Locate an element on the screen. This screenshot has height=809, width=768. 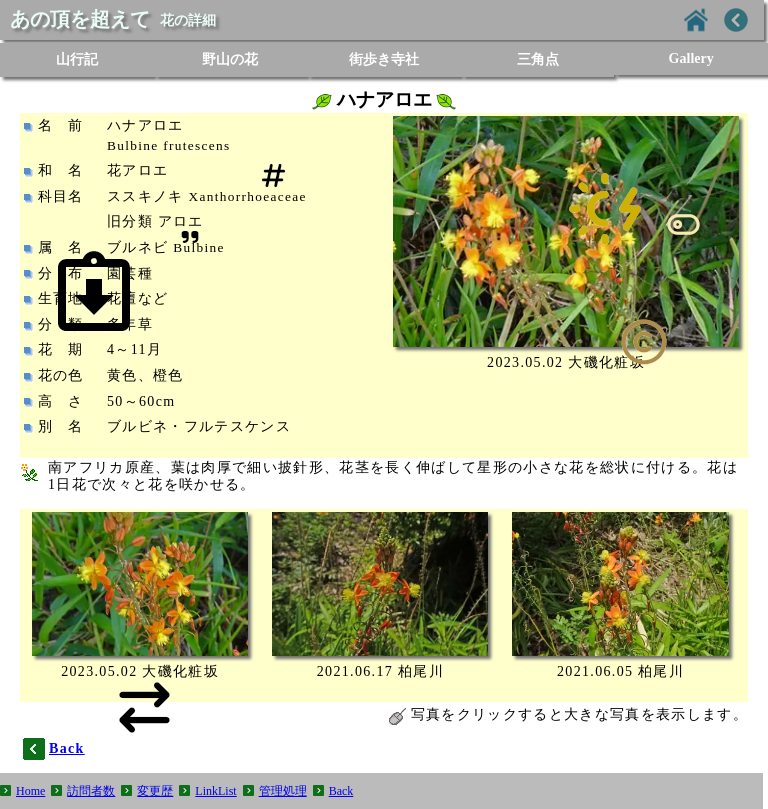
insert a block quote is located at coordinates (190, 237).